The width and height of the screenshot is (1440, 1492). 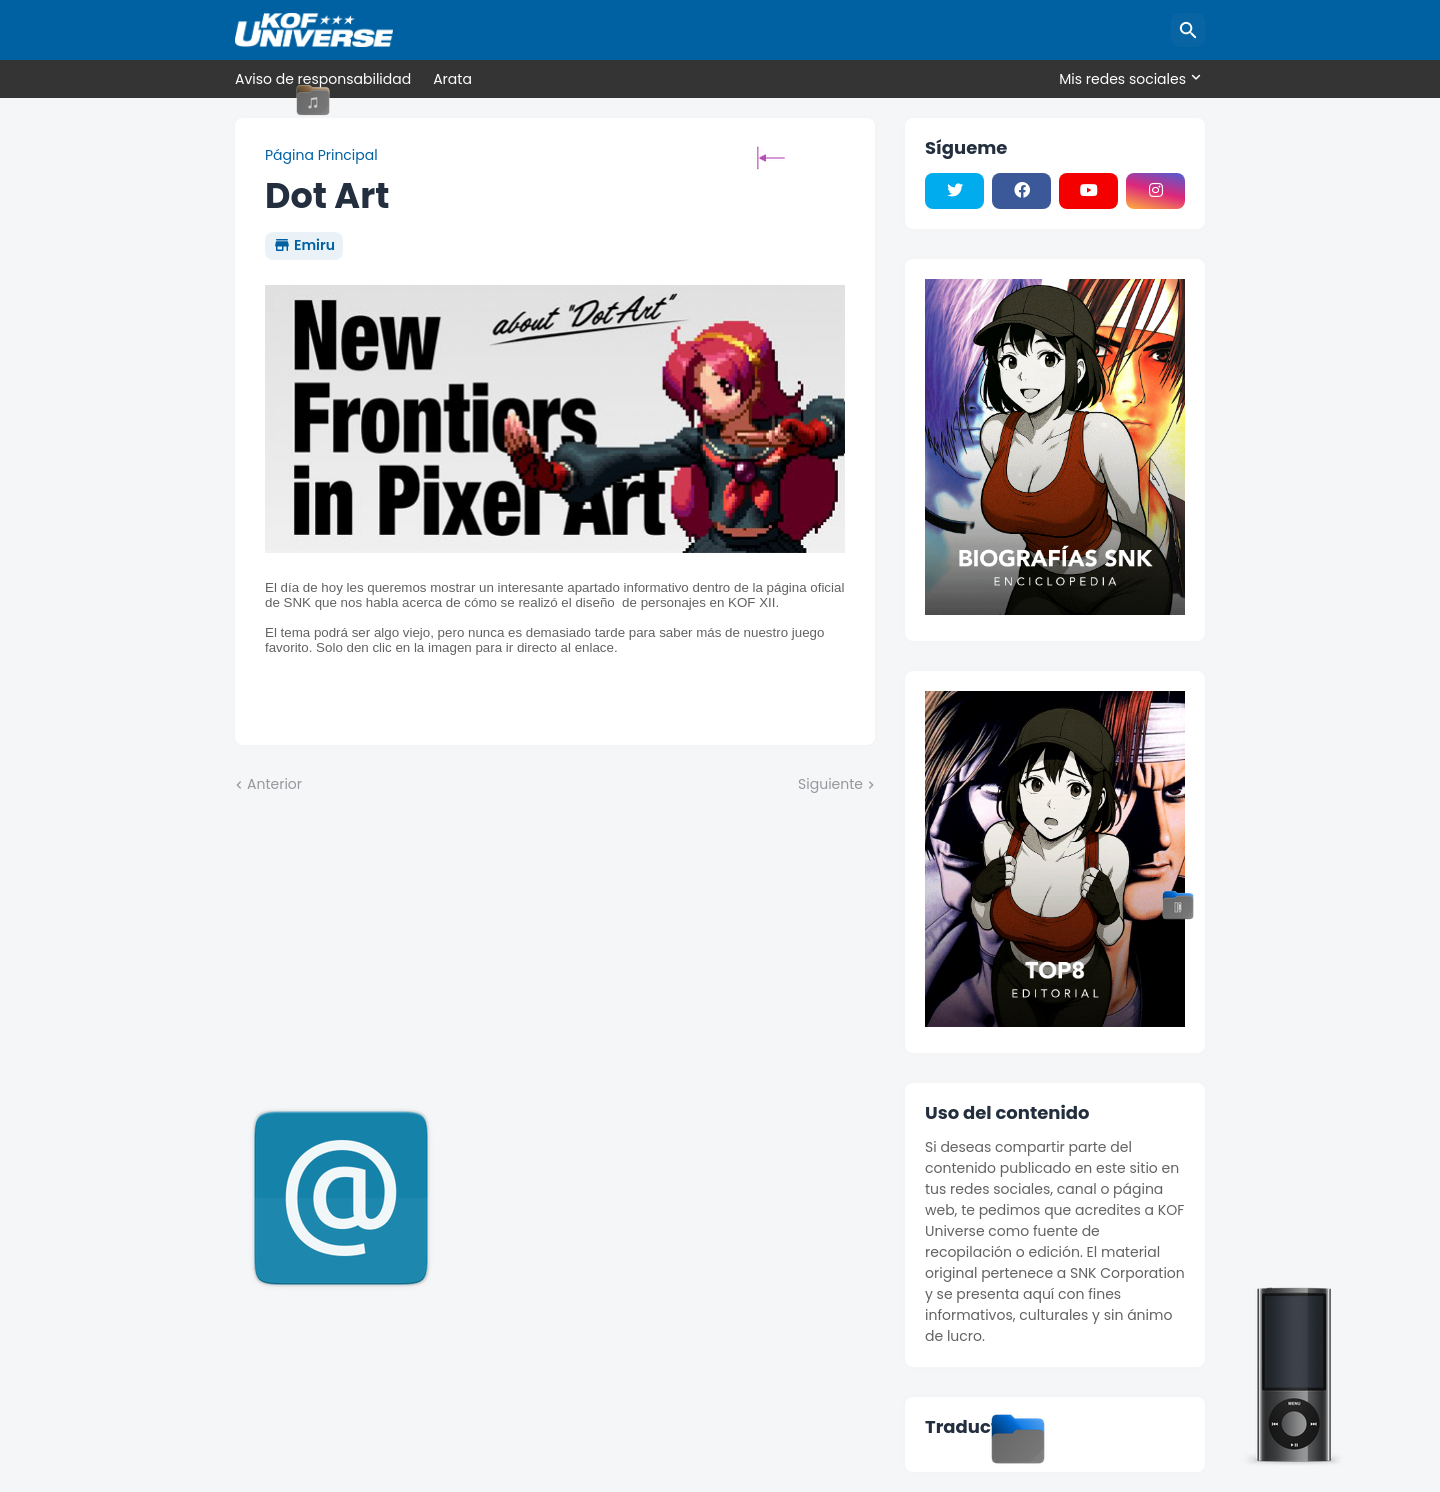 What do you see at coordinates (313, 100) in the screenshot?
I see `open your music folder` at bounding box center [313, 100].